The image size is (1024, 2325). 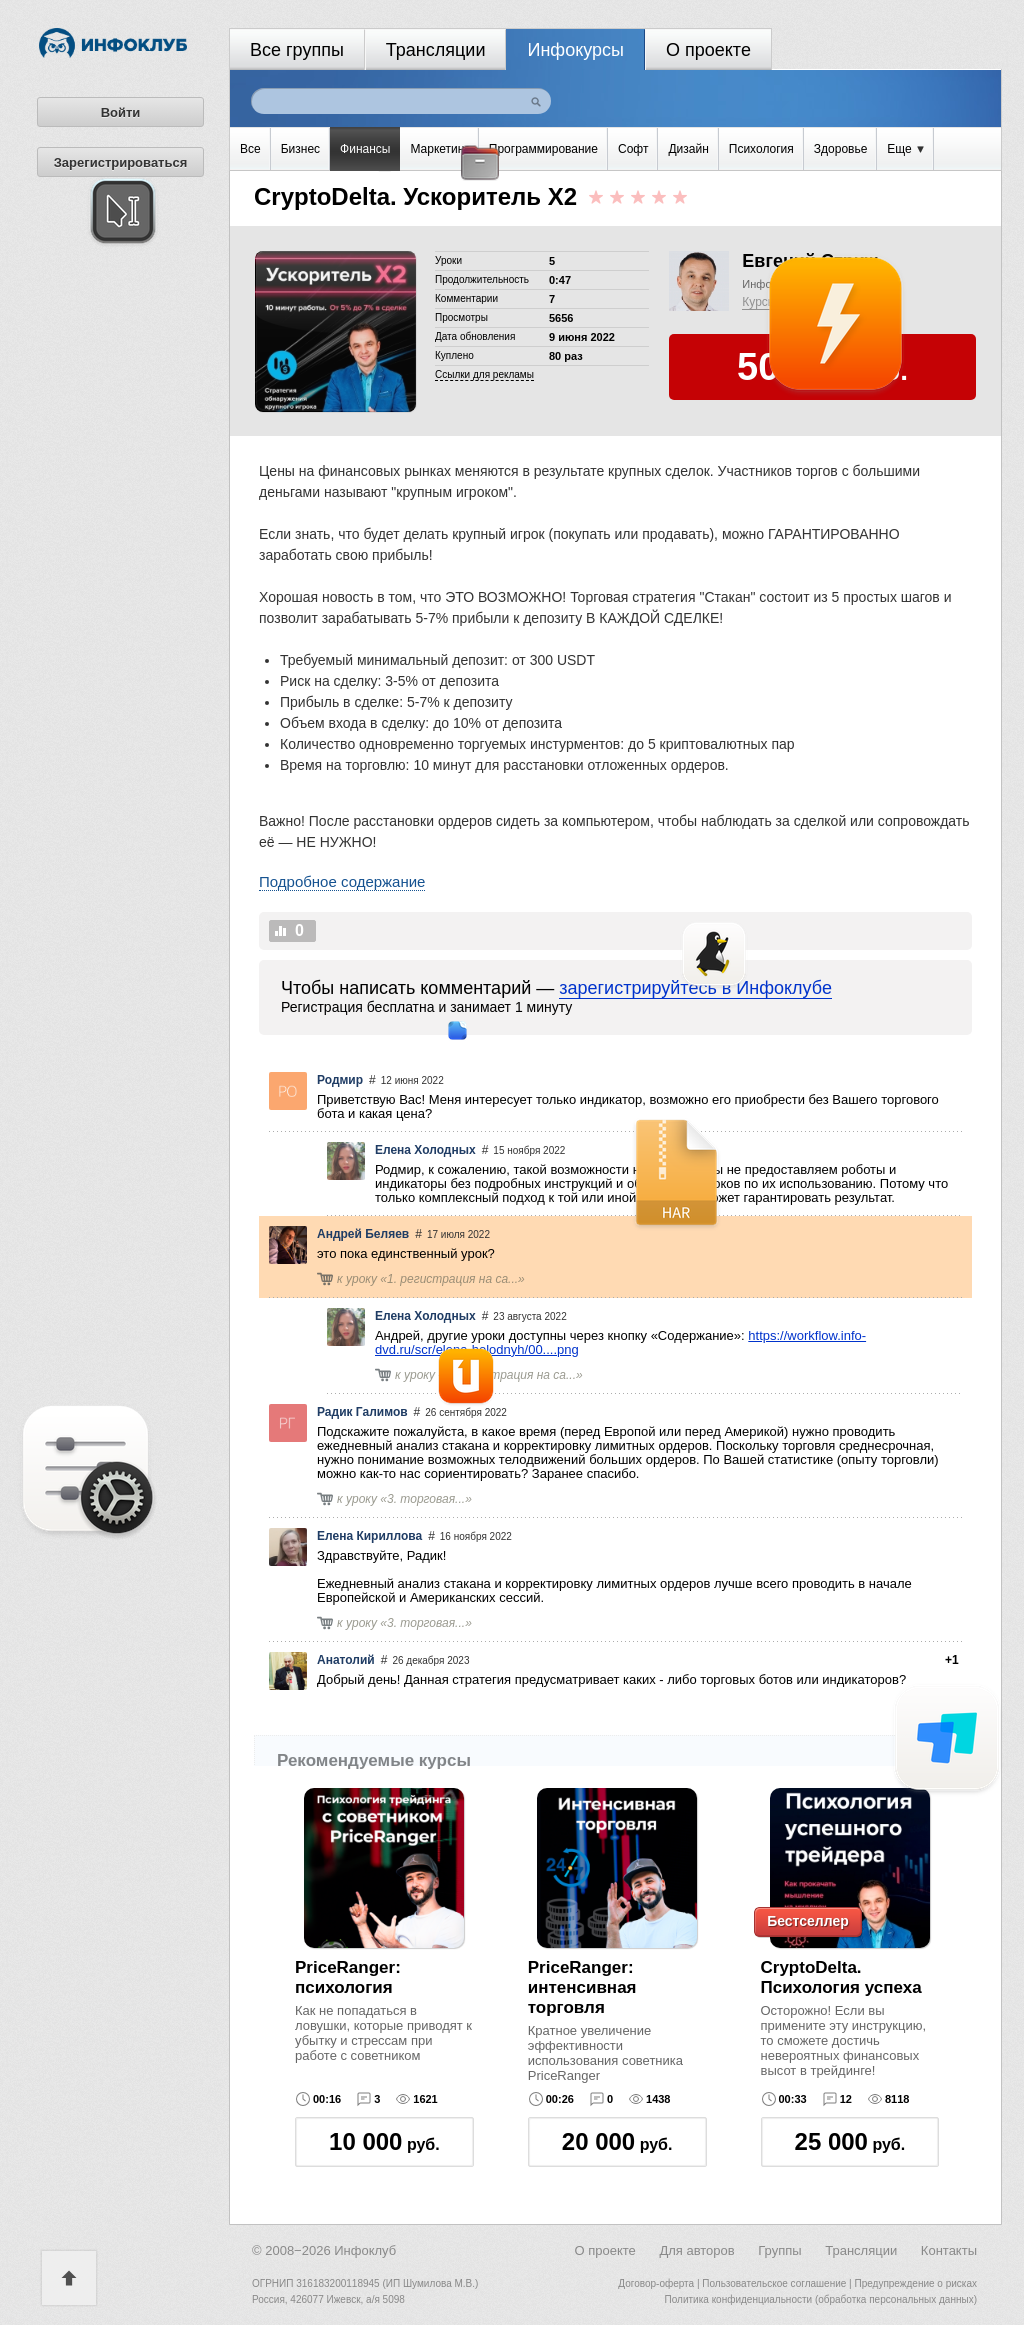 I want to click on open newsflash rss reader app, so click(x=835, y=323).